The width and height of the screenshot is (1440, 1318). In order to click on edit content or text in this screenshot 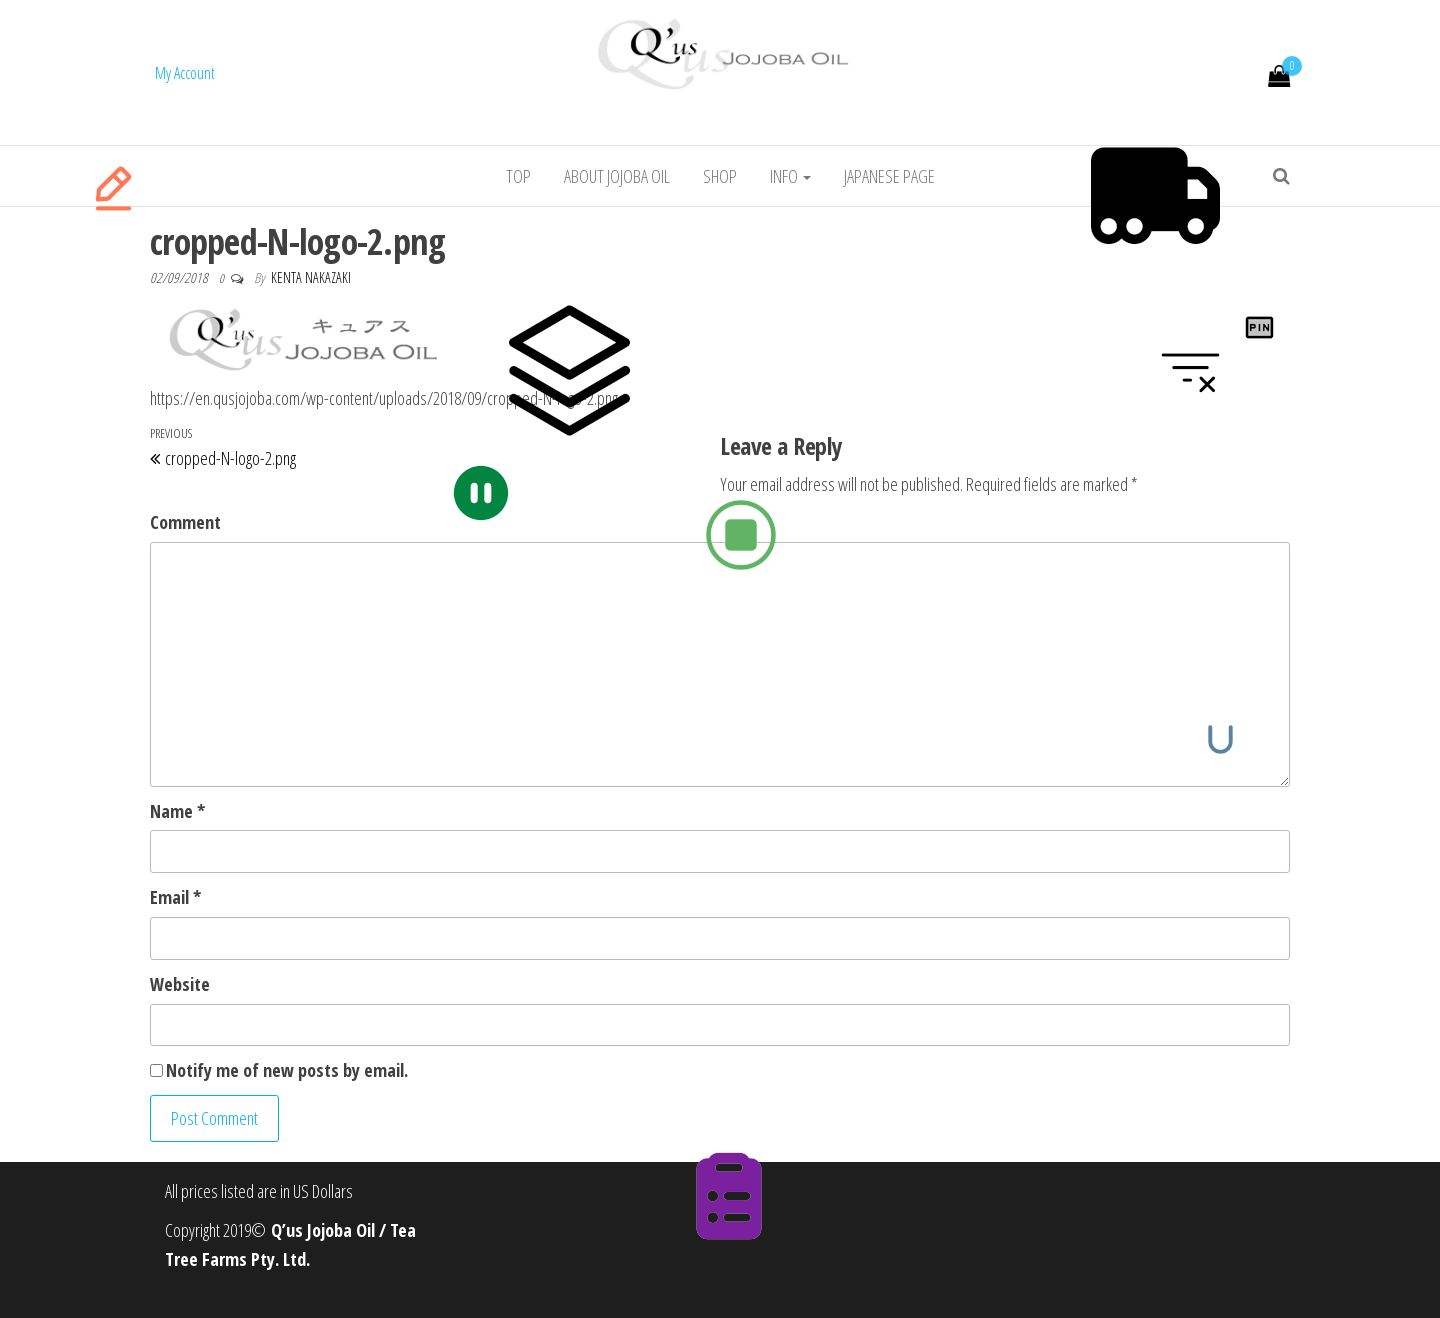, I will do `click(113, 188)`.